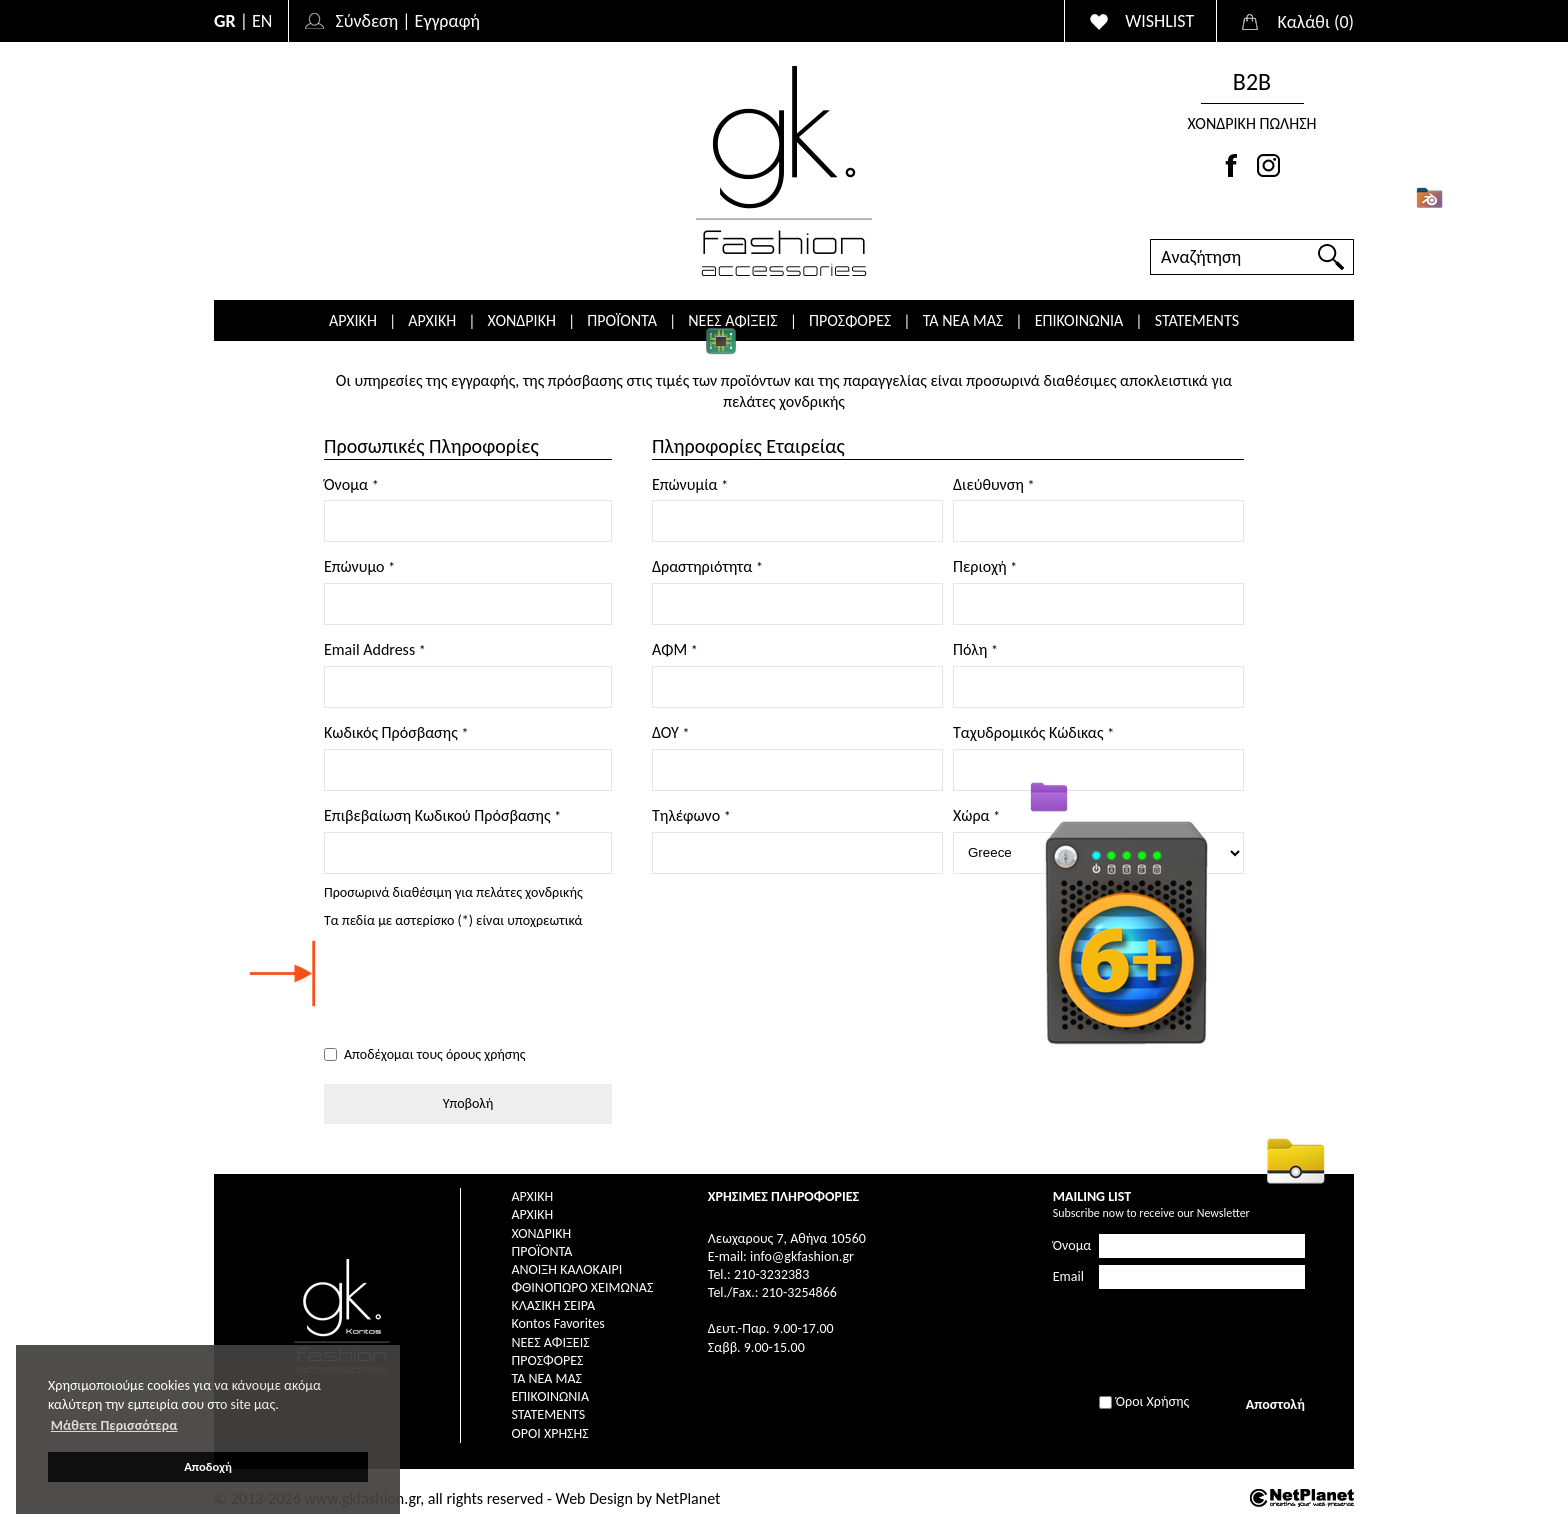  What do you see at coordinates (1126, 932) in the screenshot?
I see `RAID 6+ storage configuration or disk array` at bounding box center [1126, 932].